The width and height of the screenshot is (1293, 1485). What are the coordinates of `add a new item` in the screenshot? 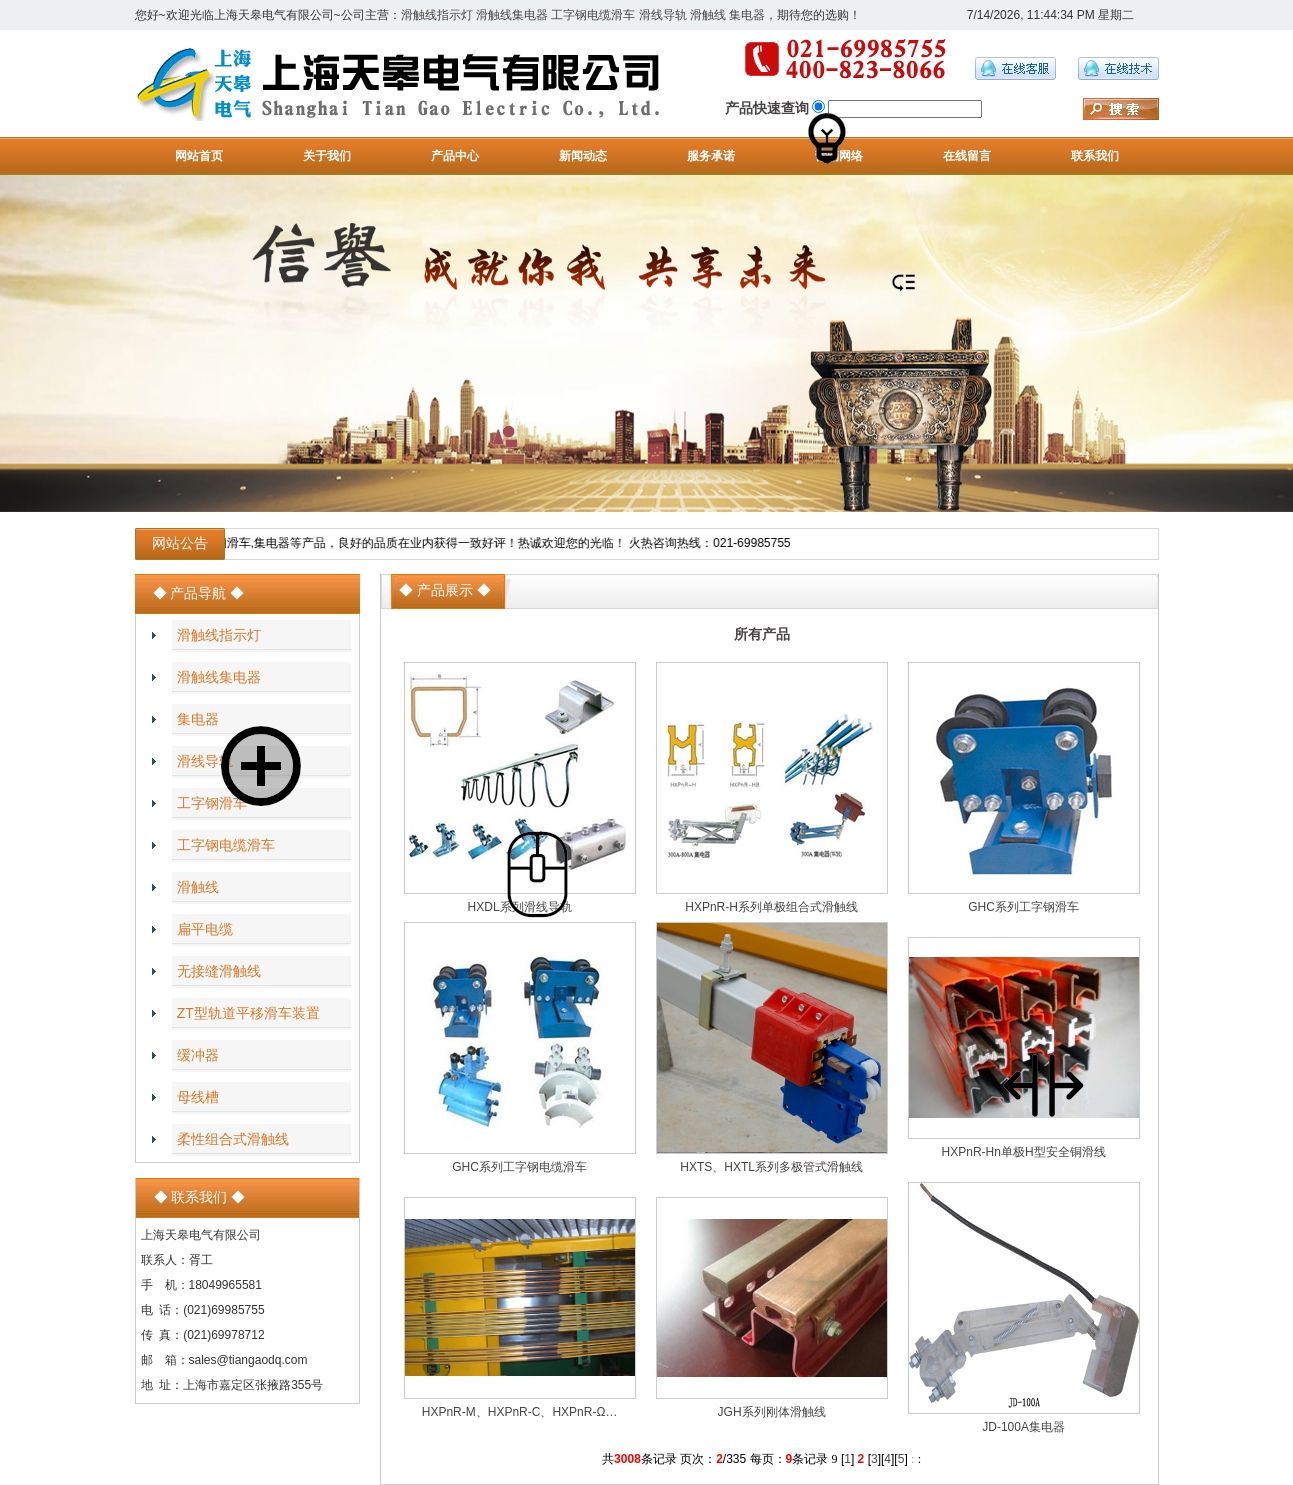 It's located at (261, 766).